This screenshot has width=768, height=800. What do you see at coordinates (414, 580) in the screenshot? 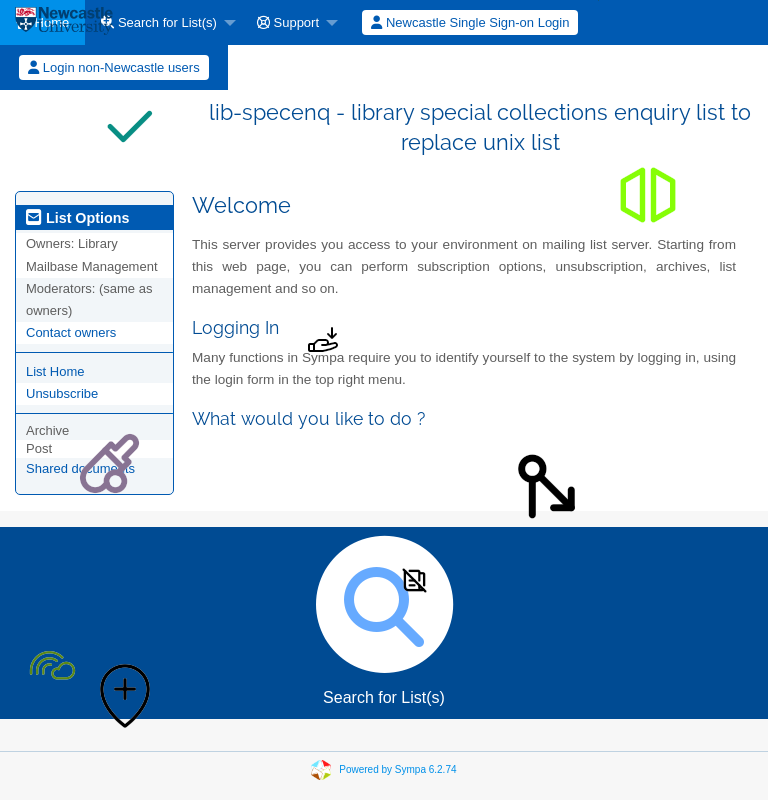
I see `disable news feed notifications` at bounding box center [414, 580].